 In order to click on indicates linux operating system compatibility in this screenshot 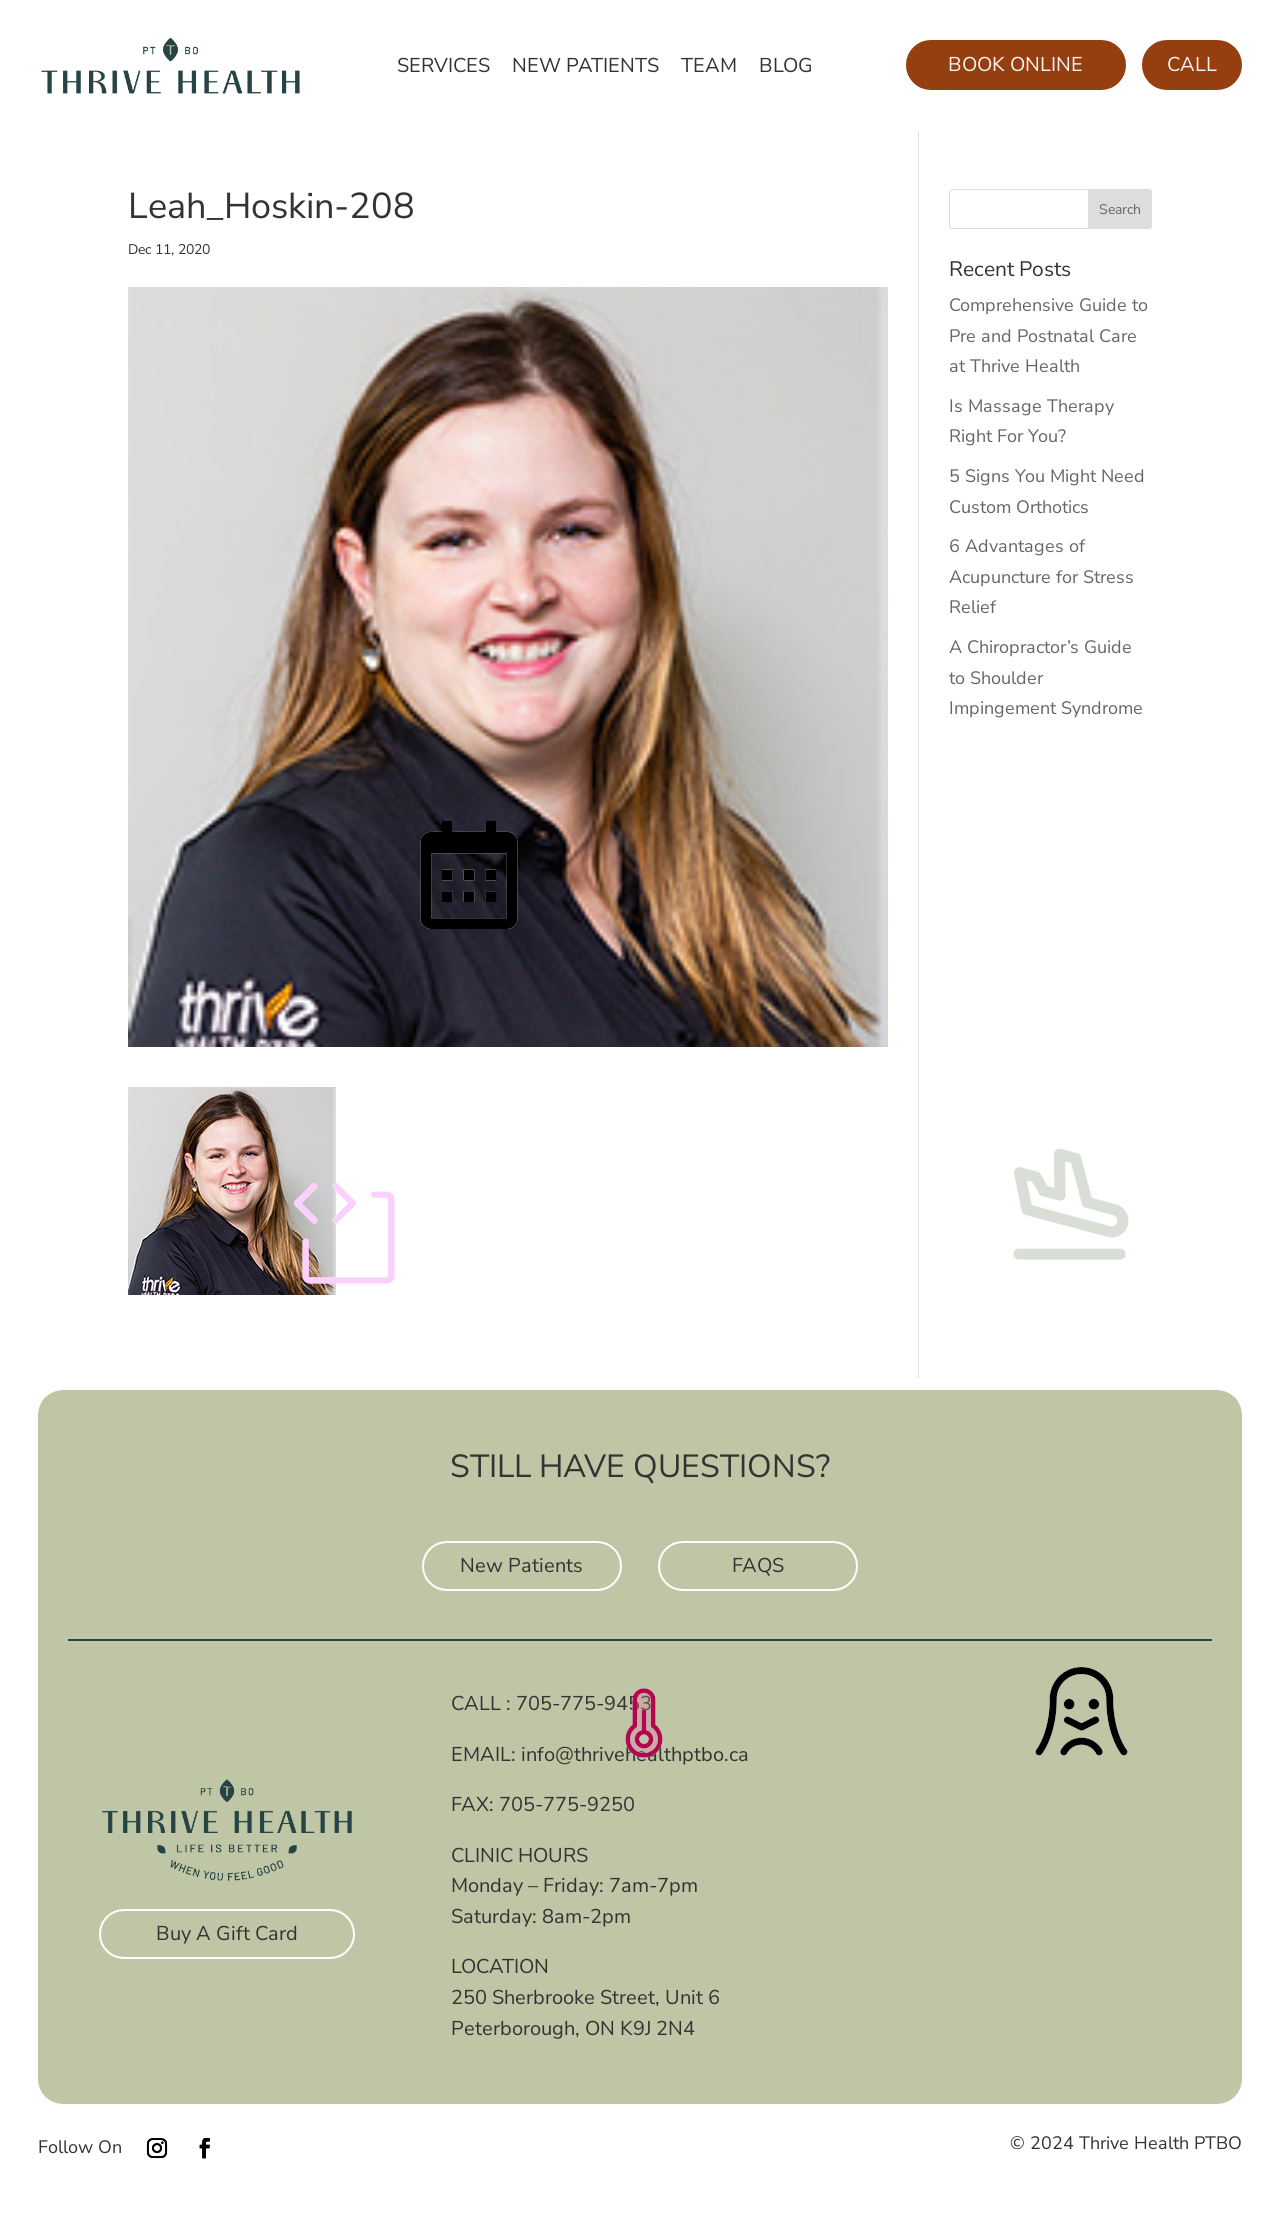, I will do `click(1081, 1716)`.